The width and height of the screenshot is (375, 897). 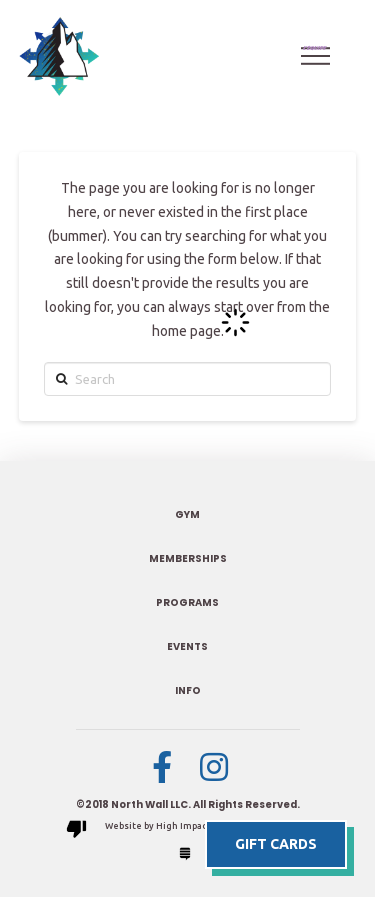 What do you see at coordinates (76, 828) in the screenshot?
I see `dislike or downvote content` at bounding box center [76, 828].